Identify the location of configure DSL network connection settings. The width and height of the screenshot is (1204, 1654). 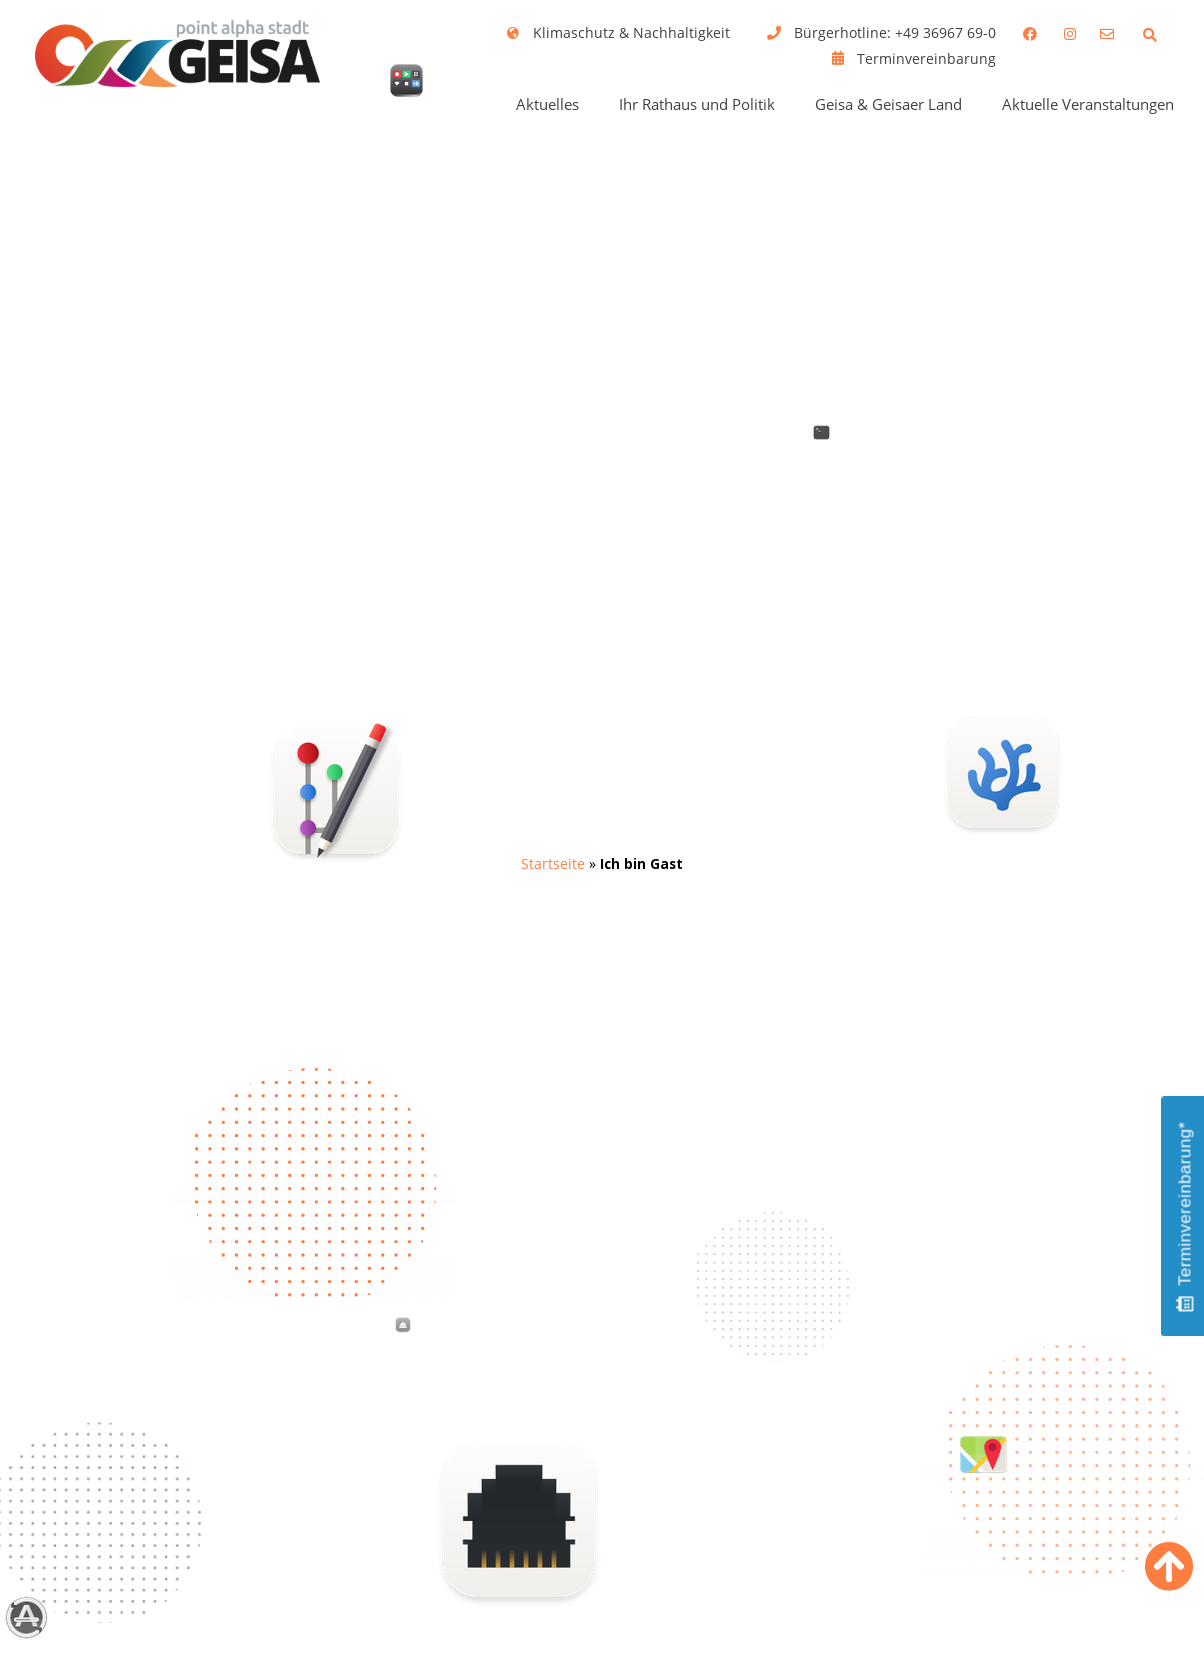
(519, 1521).